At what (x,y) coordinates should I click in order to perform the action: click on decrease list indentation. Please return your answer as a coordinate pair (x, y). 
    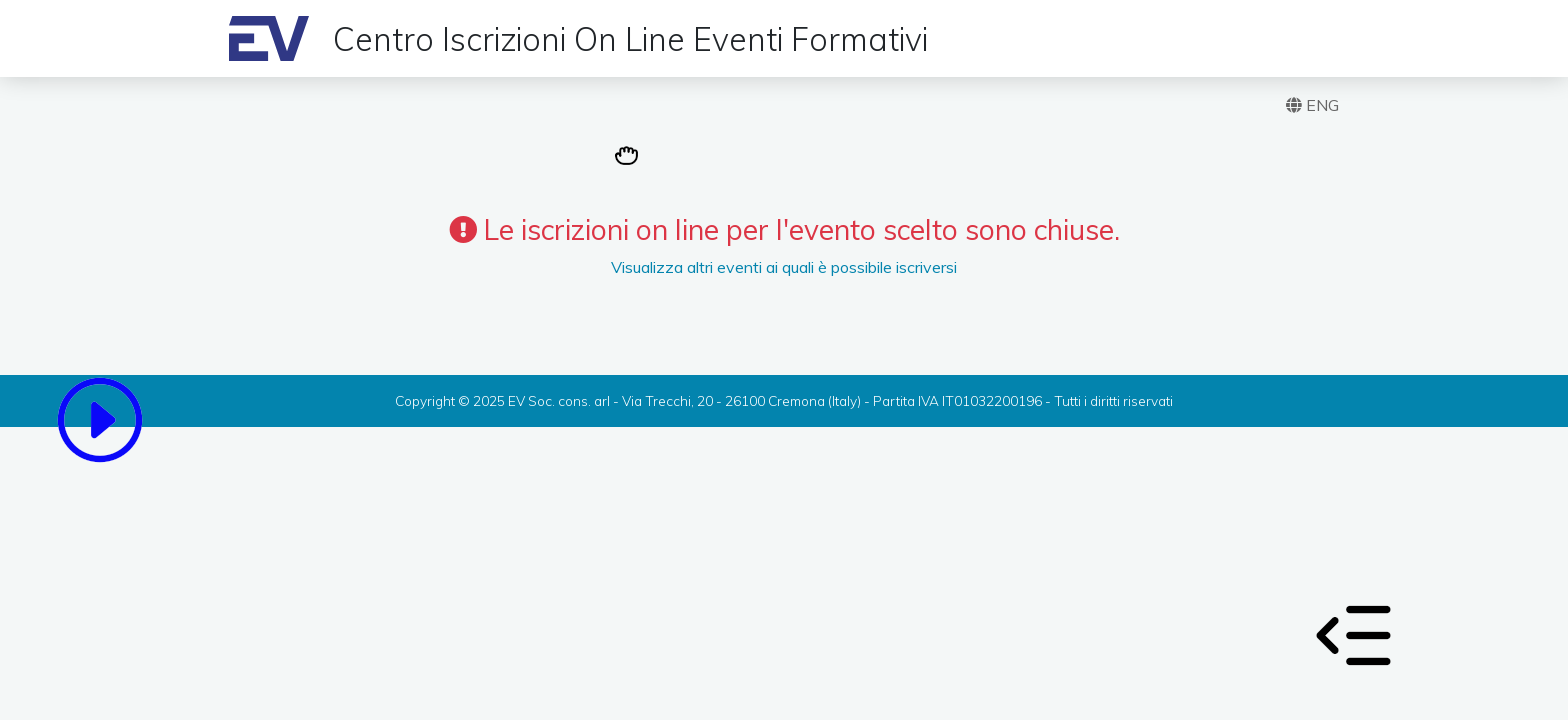
    Looking at the image, I should click on (1353, 635).